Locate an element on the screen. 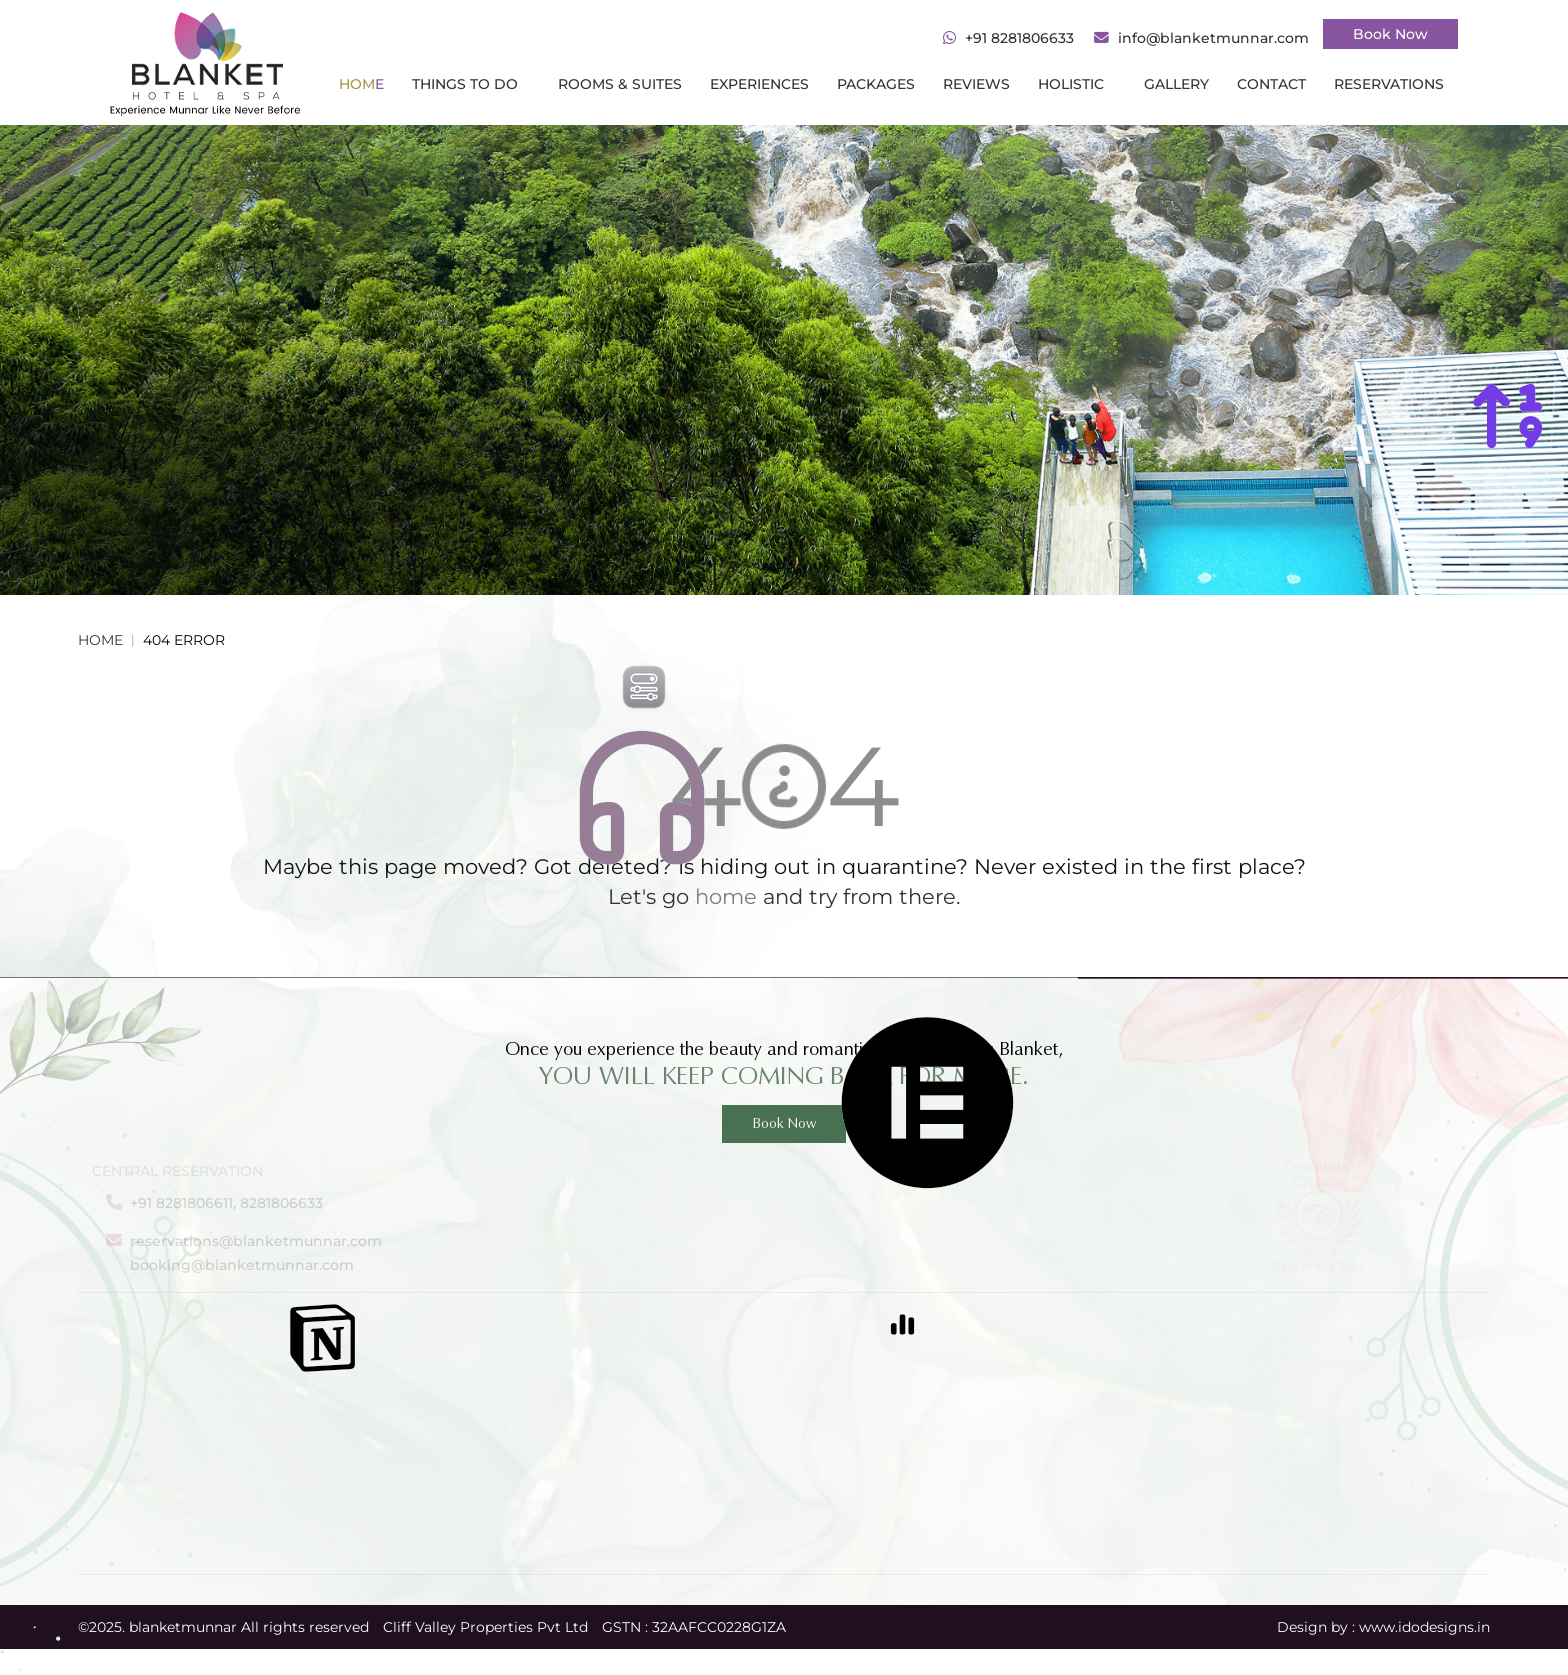 Image resolution: width=1568 pixels, height=1675 pixels. sort numerically in ascending order is located at coordinates (1510, 416).